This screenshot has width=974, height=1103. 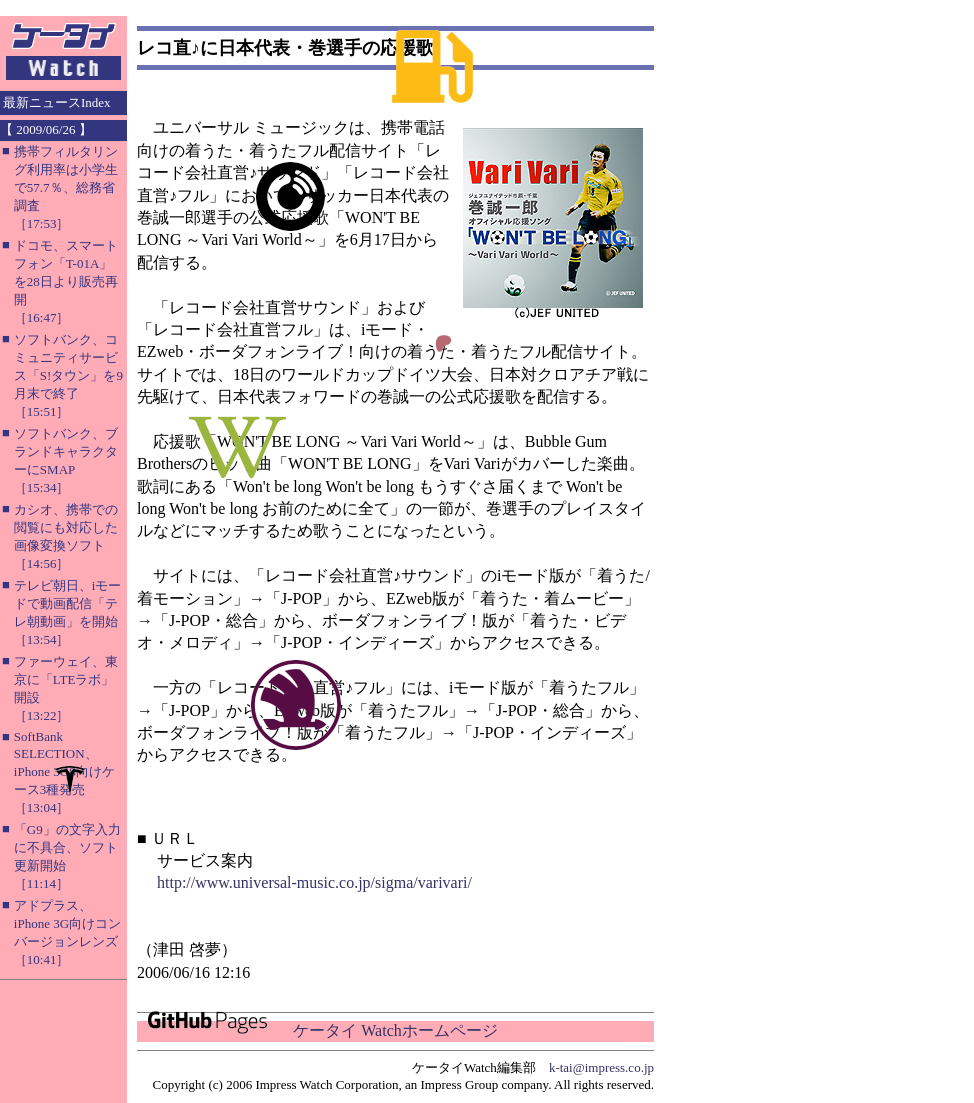 What do you see at coordinates (70, 781) in the screenshot?
I see `open the Tesla app` at bounding box center [70, 781].